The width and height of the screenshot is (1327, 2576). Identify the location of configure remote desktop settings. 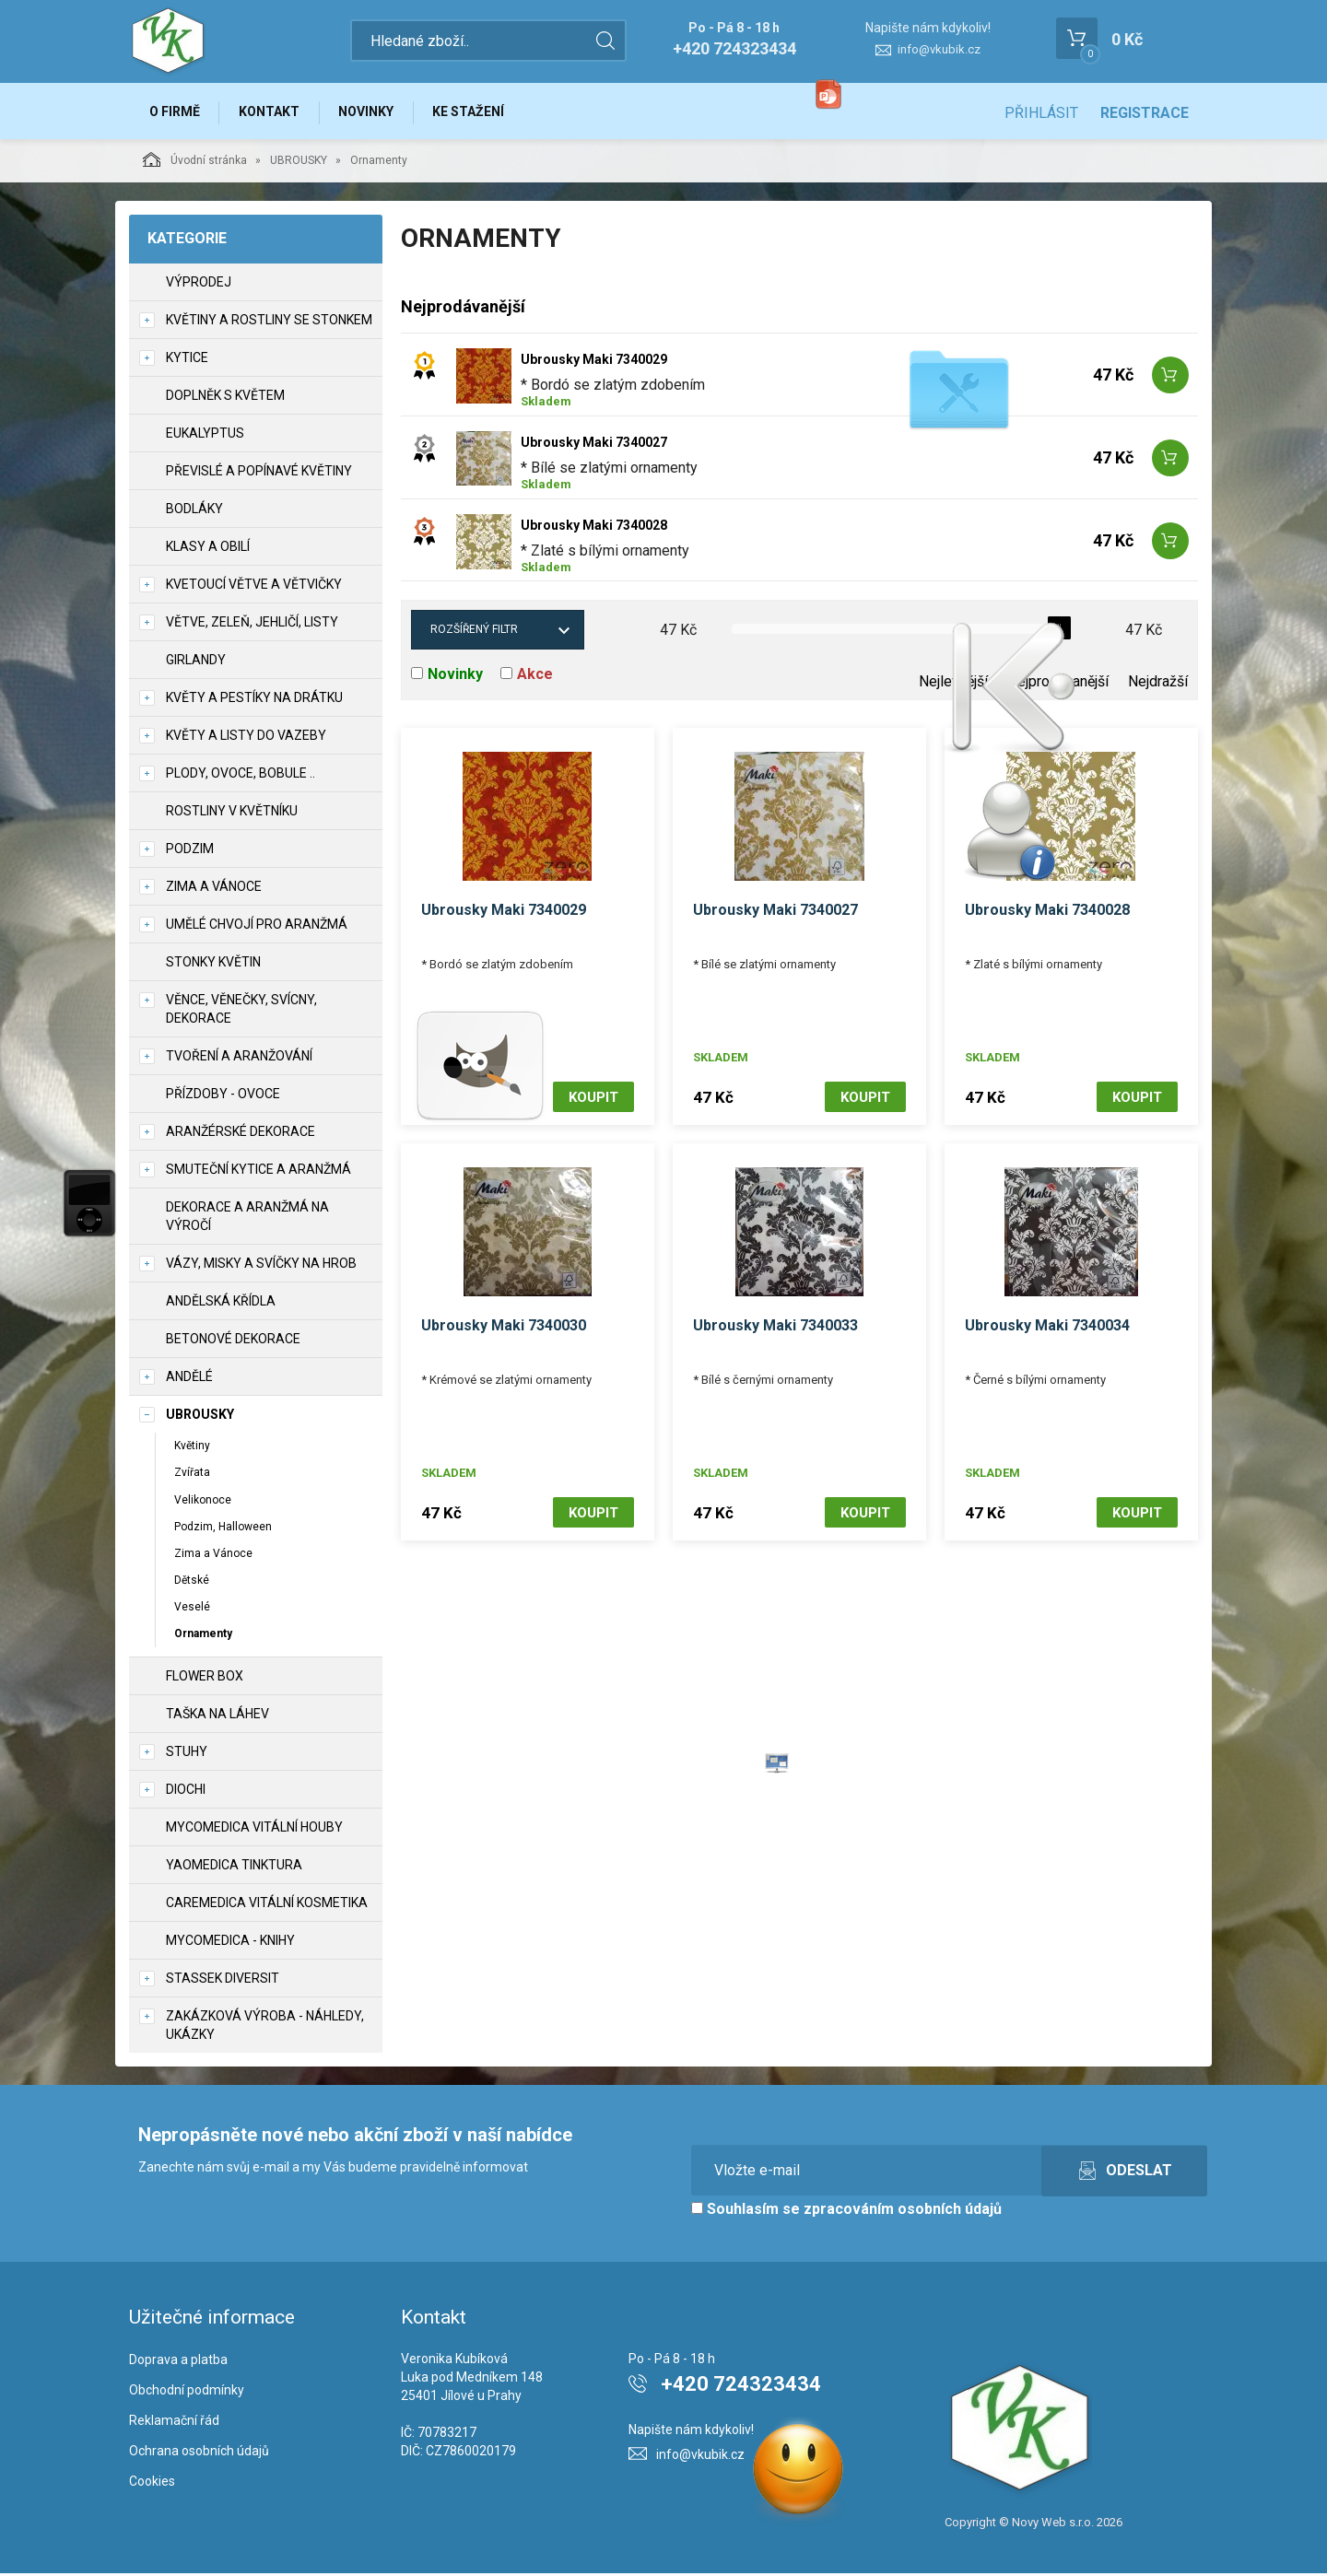
(777, 1763).